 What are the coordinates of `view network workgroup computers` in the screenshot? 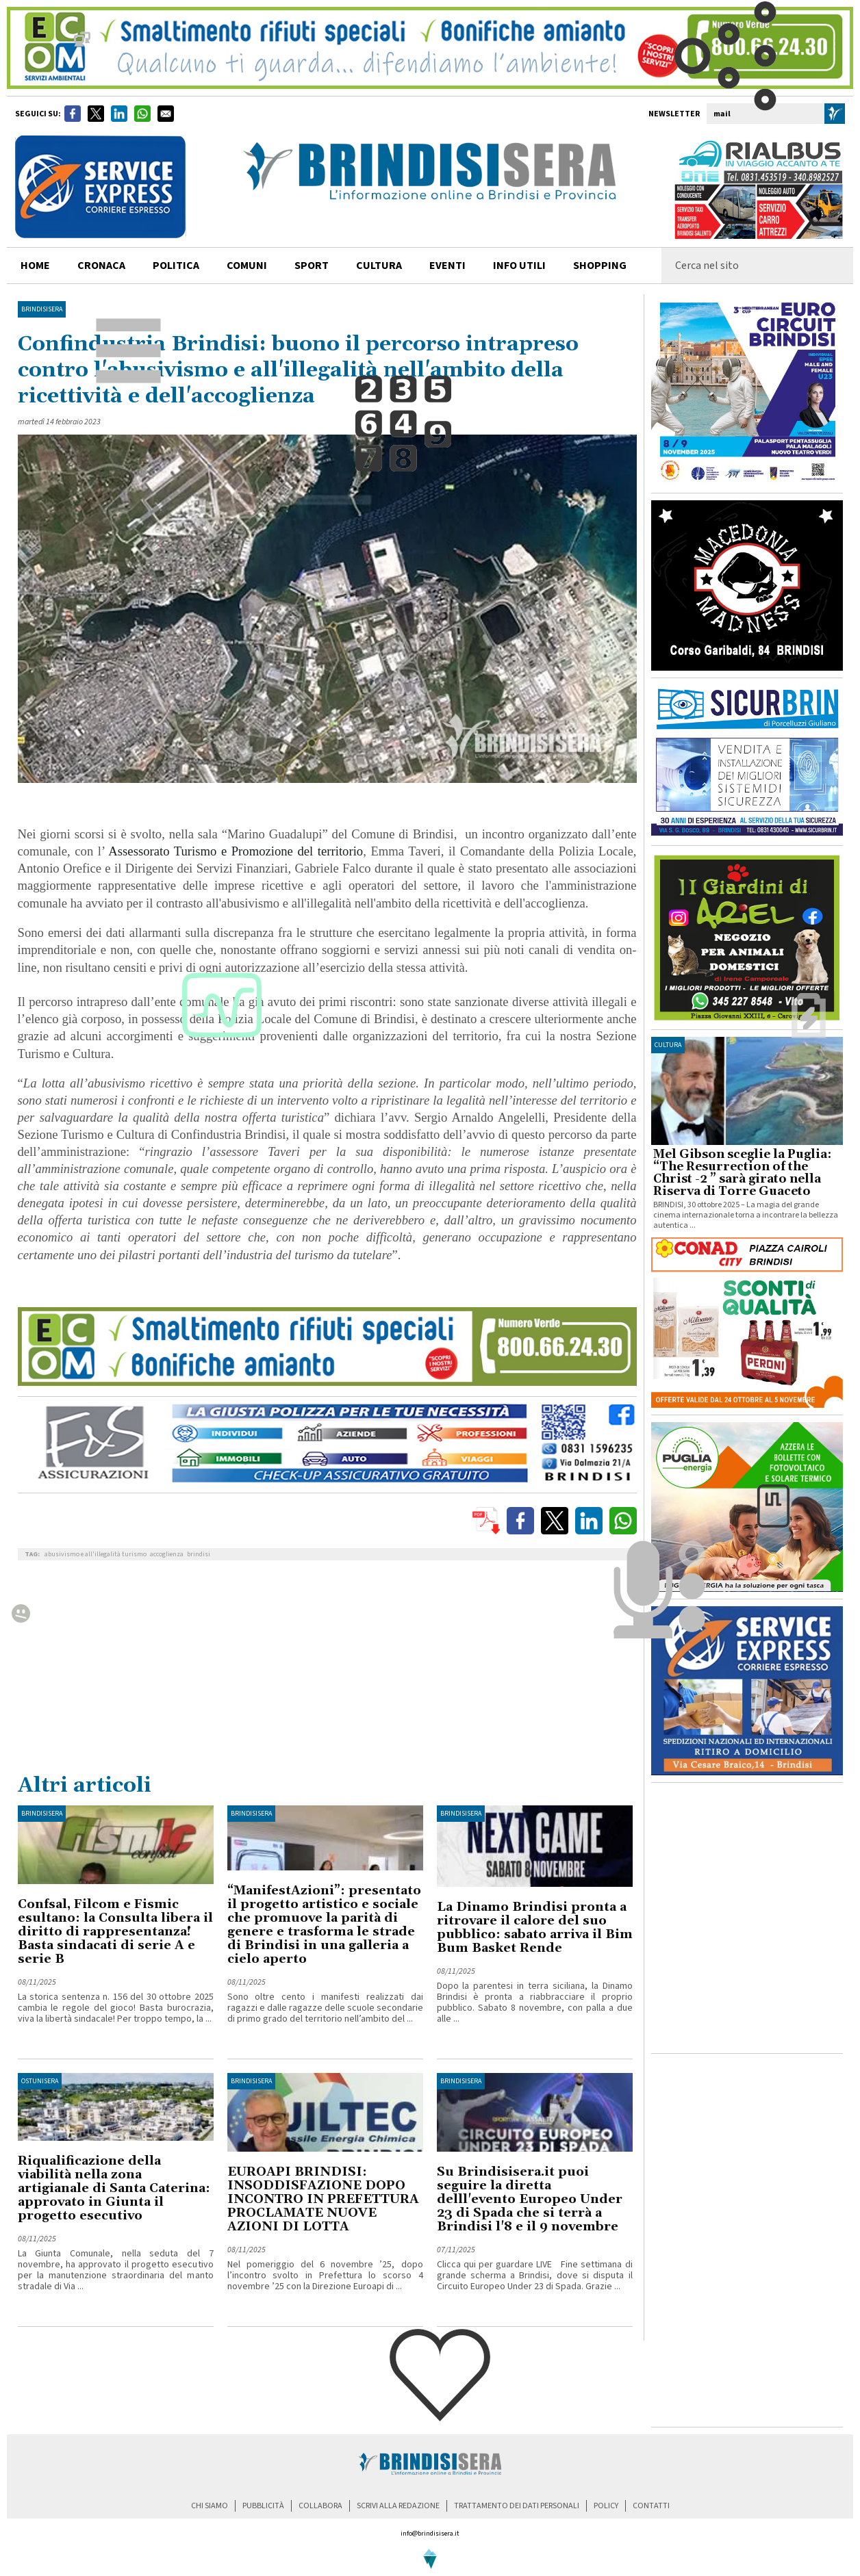 It's located at (82, 39).